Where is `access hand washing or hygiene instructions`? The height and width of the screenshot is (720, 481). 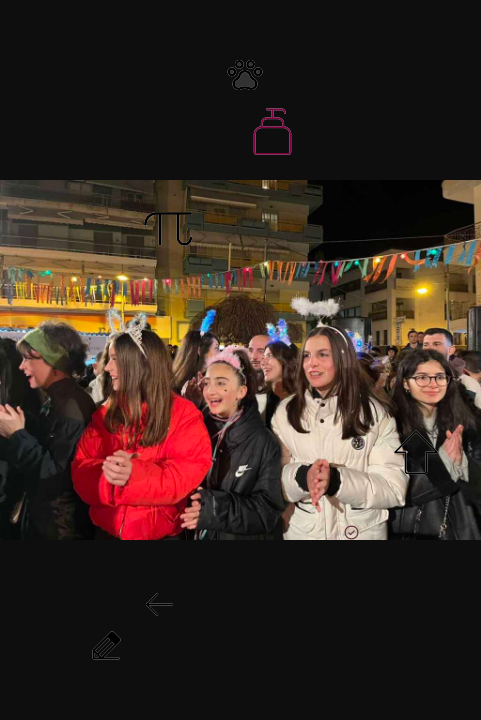 access hand washing or hygiene instructions is located at coordinates (272, 132).